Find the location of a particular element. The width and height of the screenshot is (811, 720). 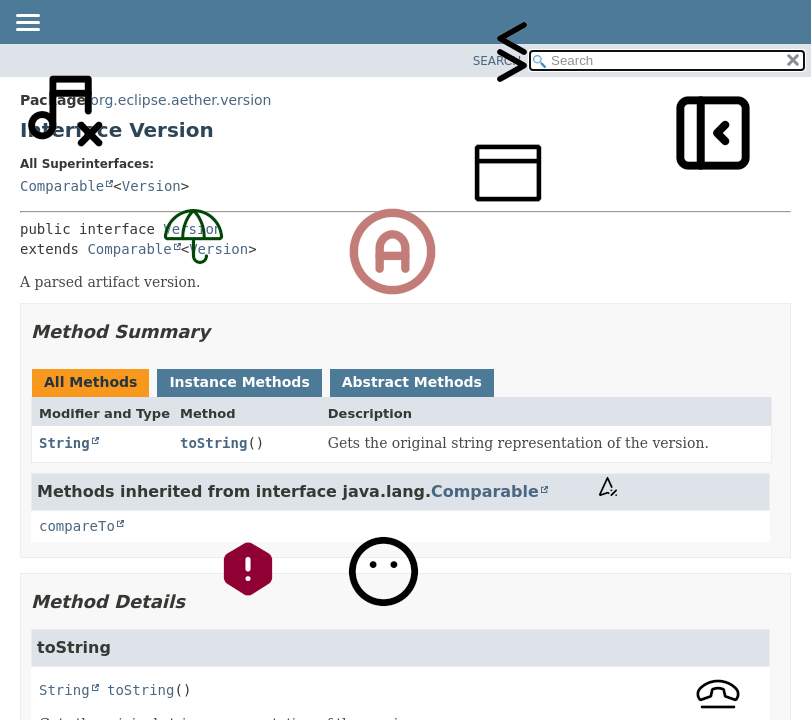

open in a new window is located at coordinates (508, 173).